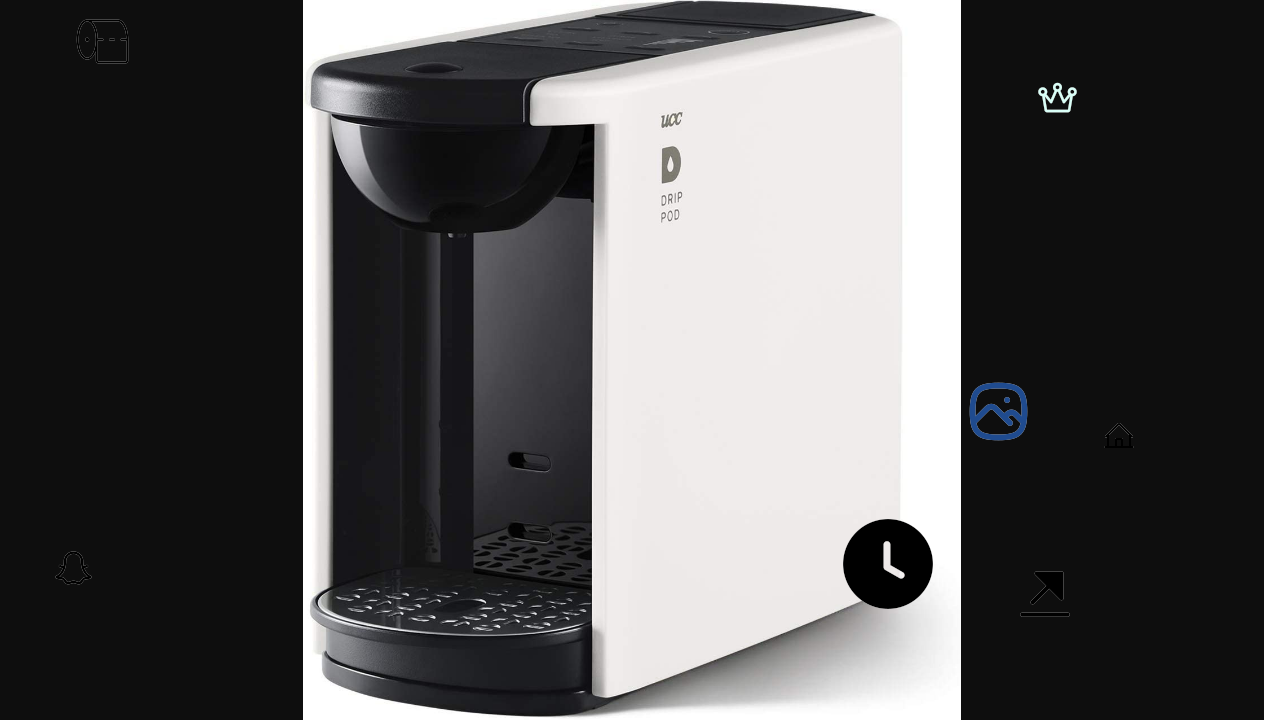 The width and height of the screenshot is (1264, 720). I want to click on indicates premium or pro subscription status, so click(1057, 99).